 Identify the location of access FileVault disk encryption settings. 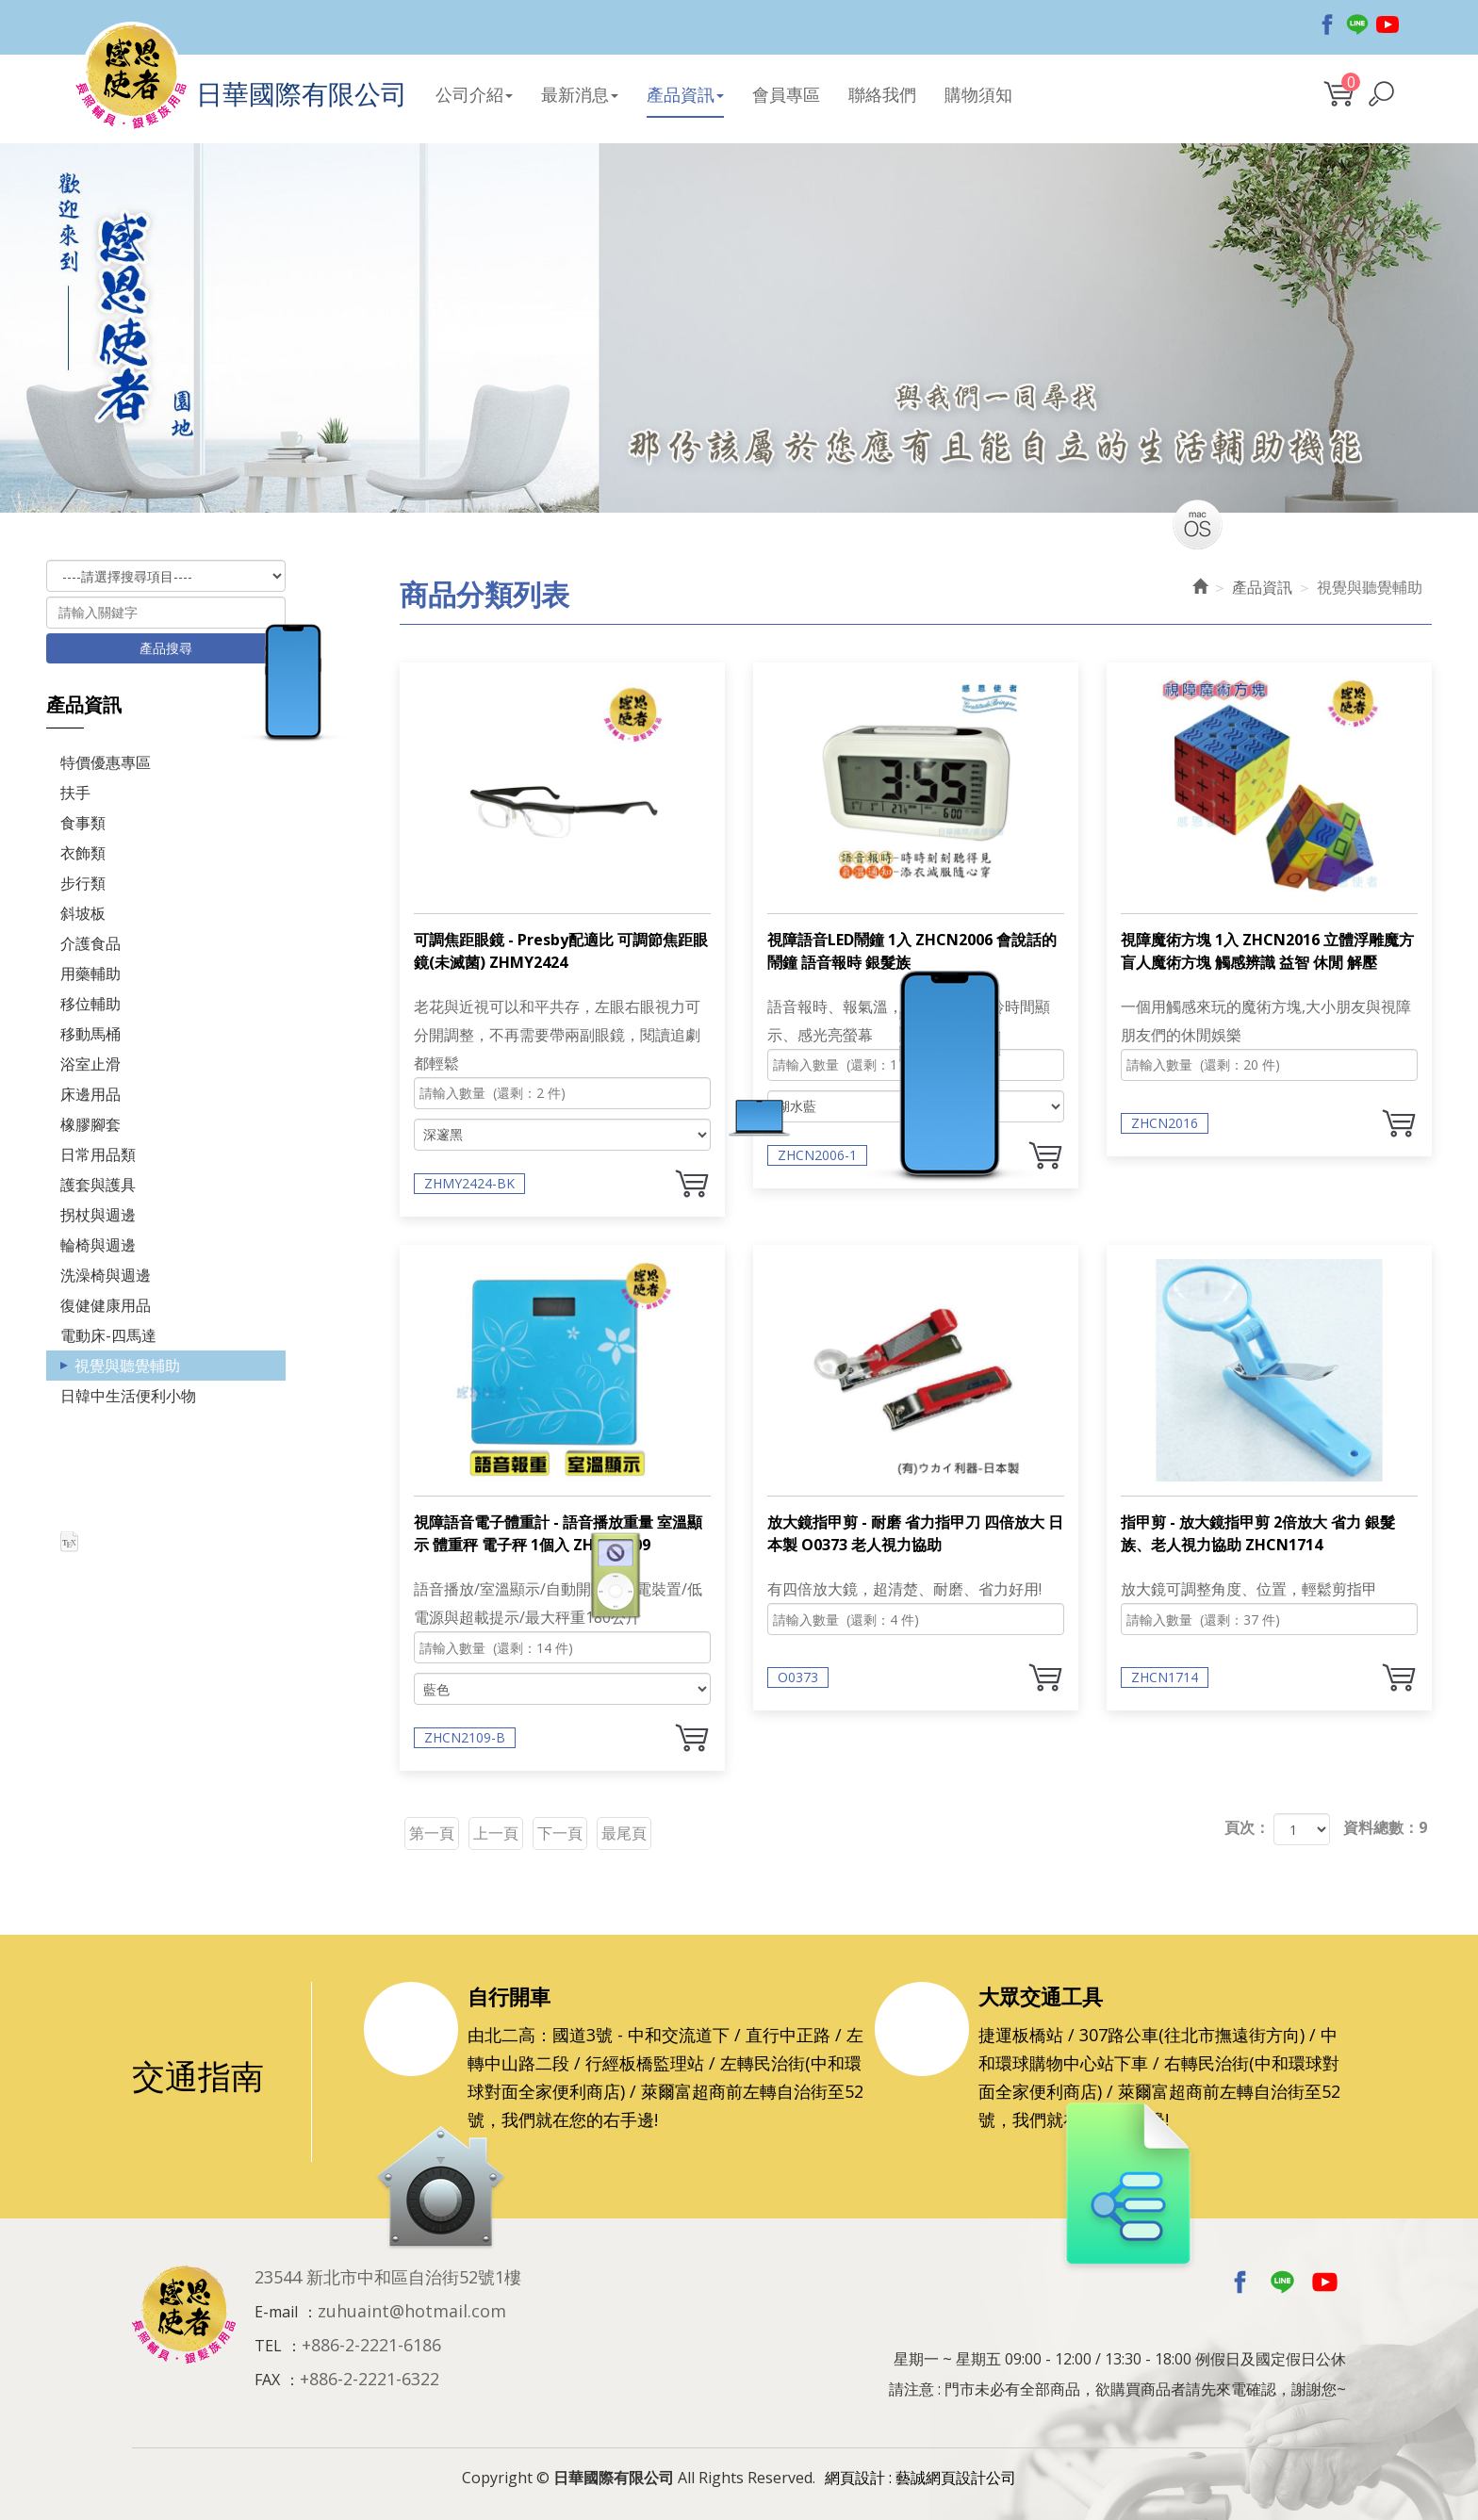
(440, 2185).